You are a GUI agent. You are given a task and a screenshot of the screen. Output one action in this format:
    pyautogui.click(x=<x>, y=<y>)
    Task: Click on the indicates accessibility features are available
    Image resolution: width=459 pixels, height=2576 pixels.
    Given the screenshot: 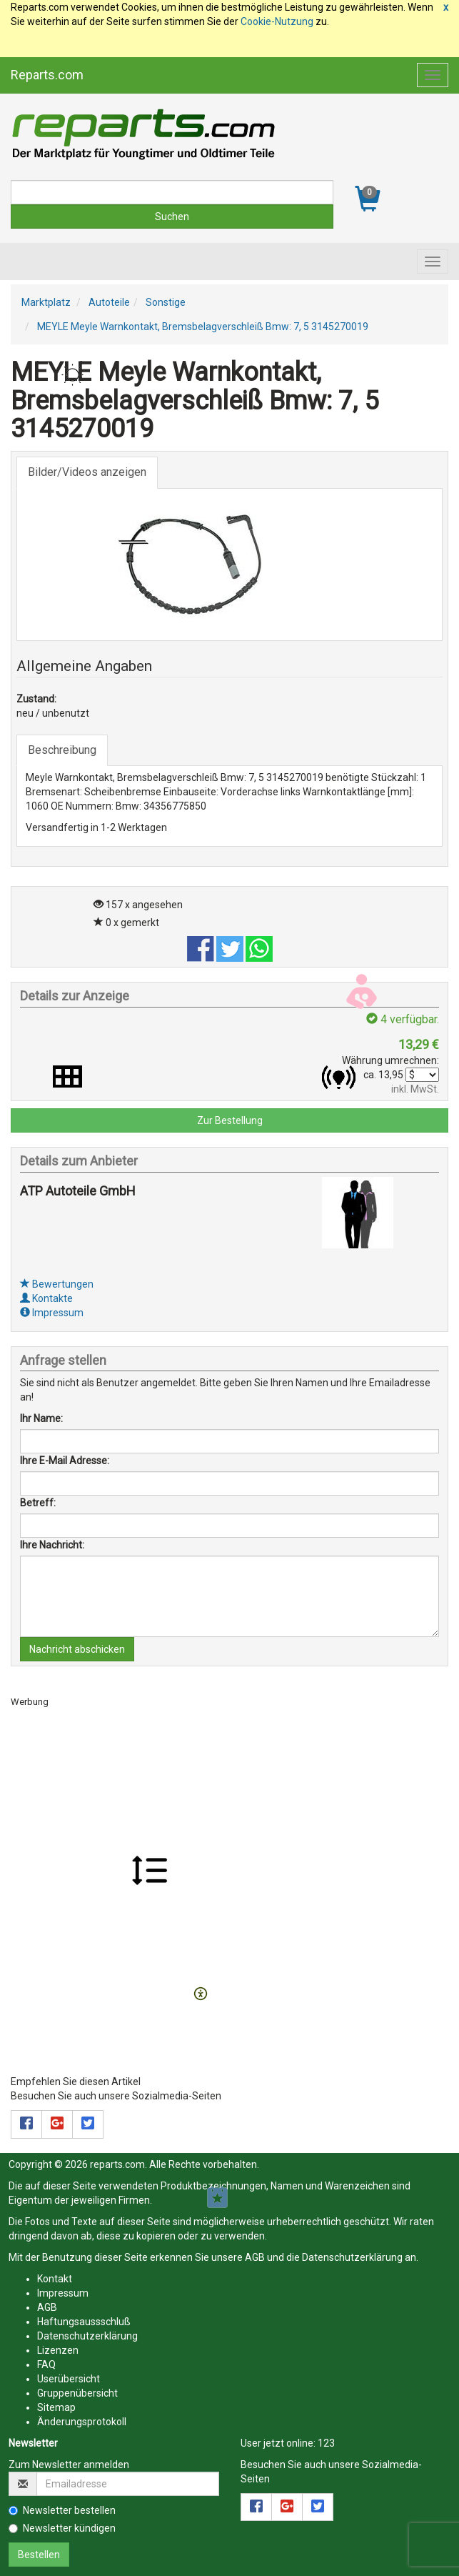 What is the action you would take?
    pyautogui.click(x=201, y=1994)
    